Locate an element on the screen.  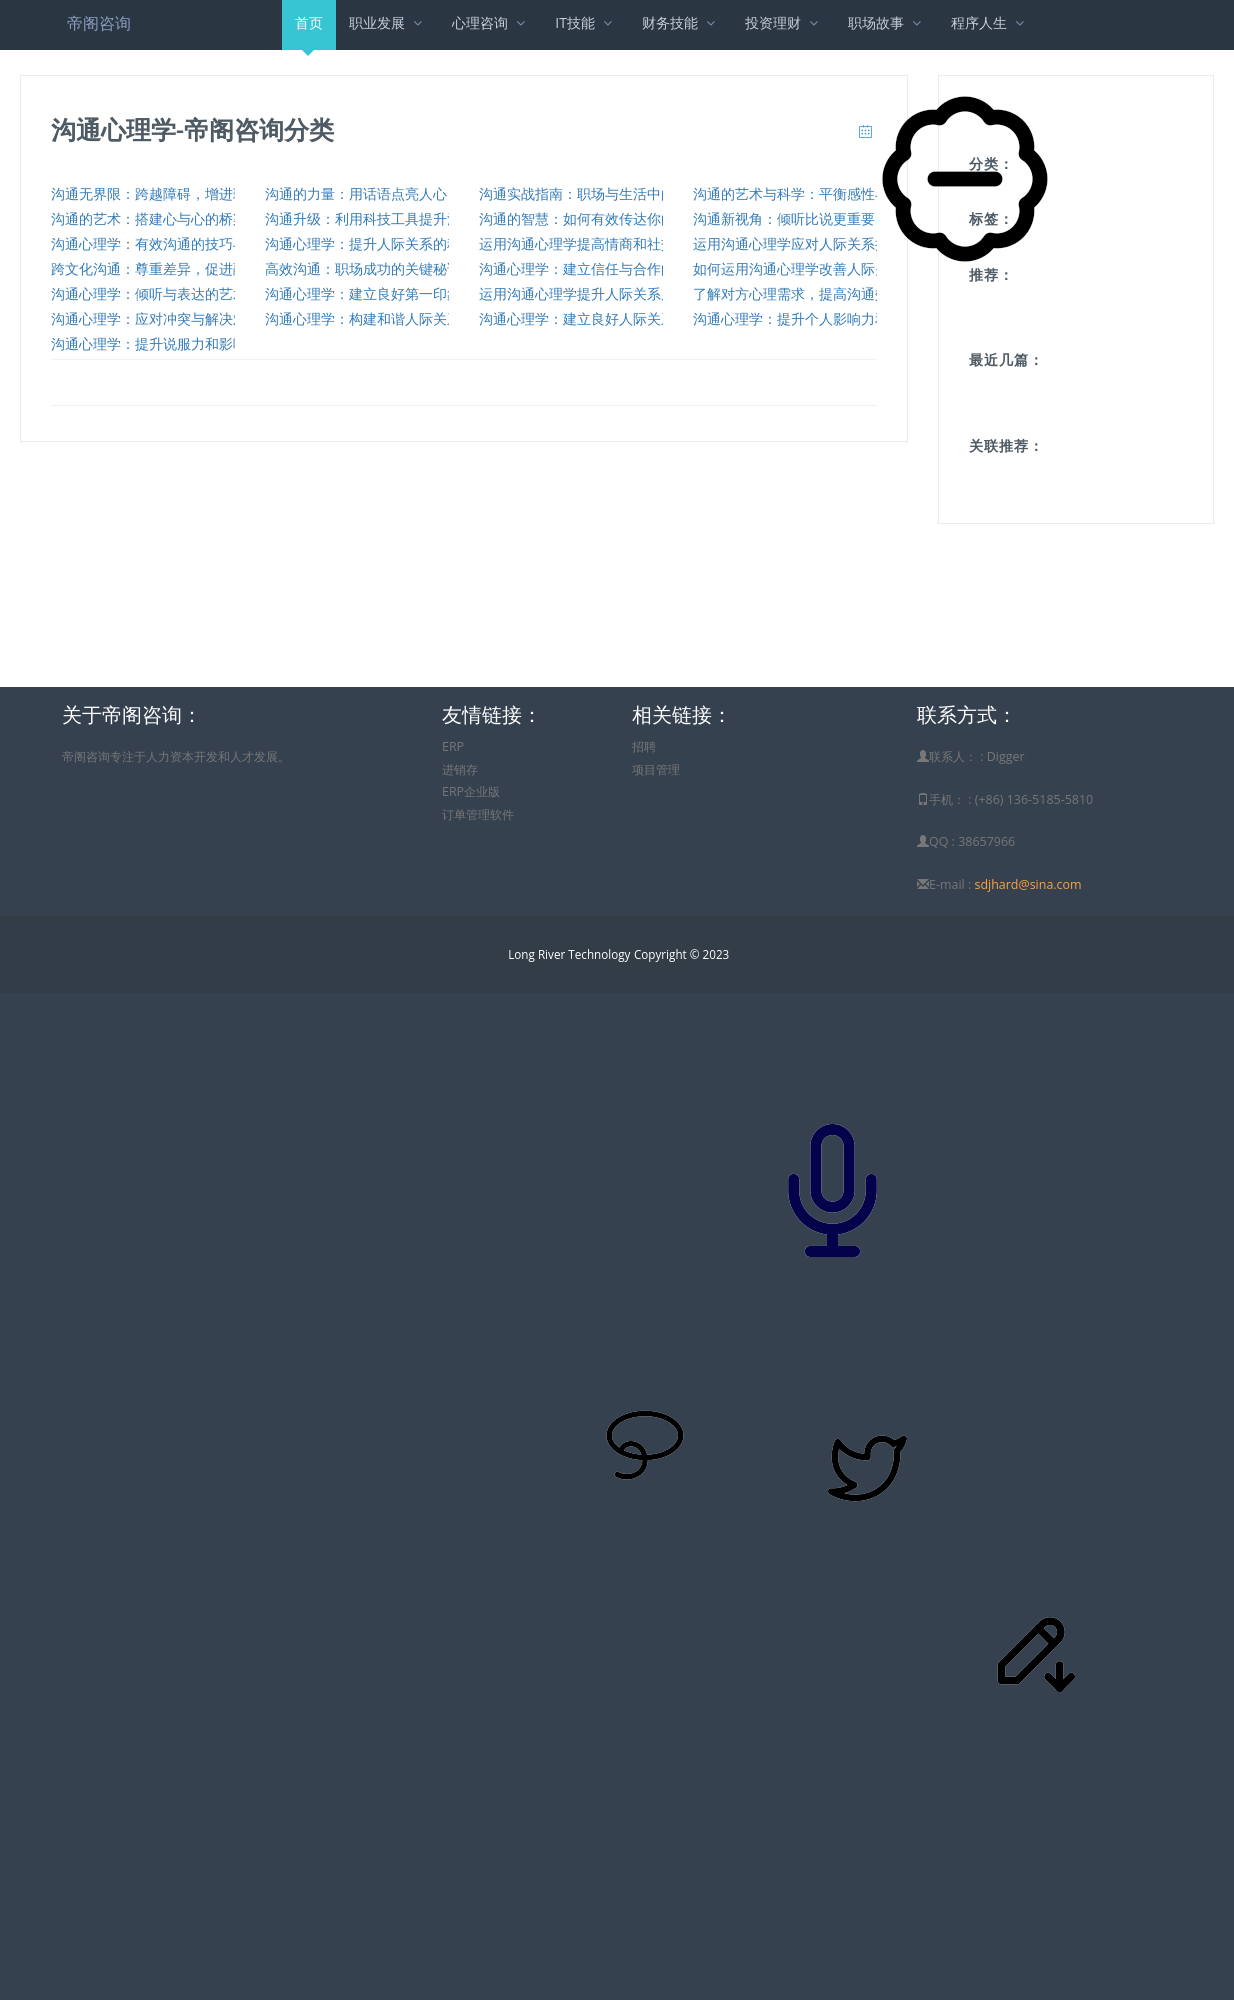
select objects using freehand drawing is located at coordinates (645, 1441).